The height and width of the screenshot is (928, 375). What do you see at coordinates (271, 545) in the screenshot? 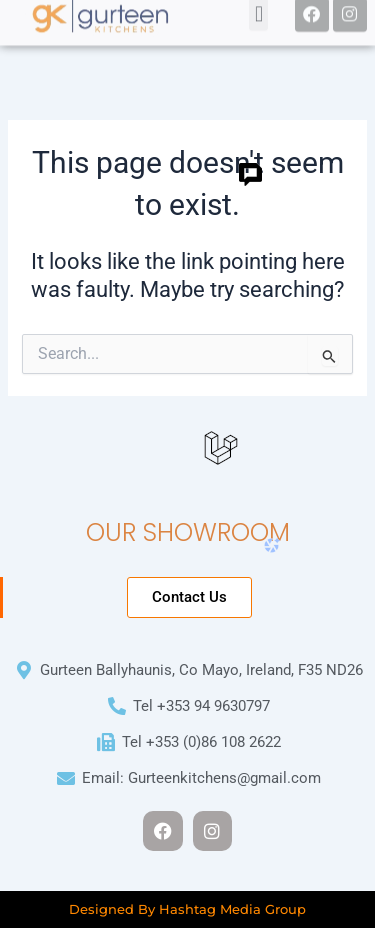
I see `access AI-powered camera features` at bounding box center [271, 545].